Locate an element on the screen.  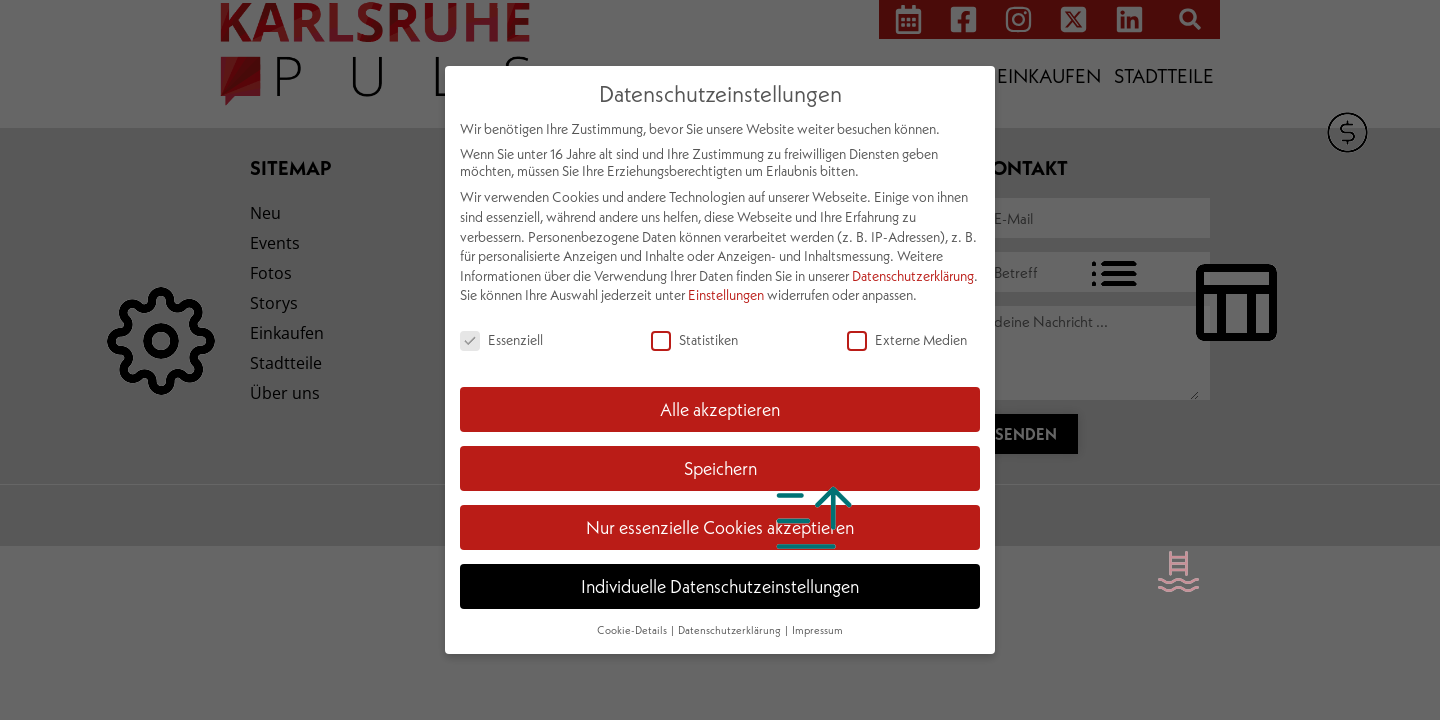
view items in list format is located at coordinates (1114, 274).